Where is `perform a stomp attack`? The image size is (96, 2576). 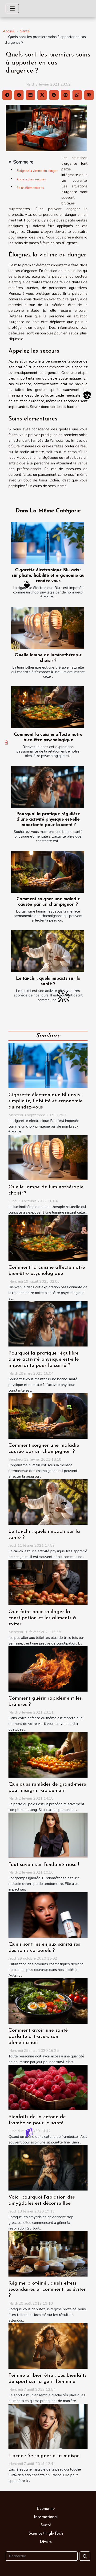 perform a stomp attack is located at coordinates (84, 1231).